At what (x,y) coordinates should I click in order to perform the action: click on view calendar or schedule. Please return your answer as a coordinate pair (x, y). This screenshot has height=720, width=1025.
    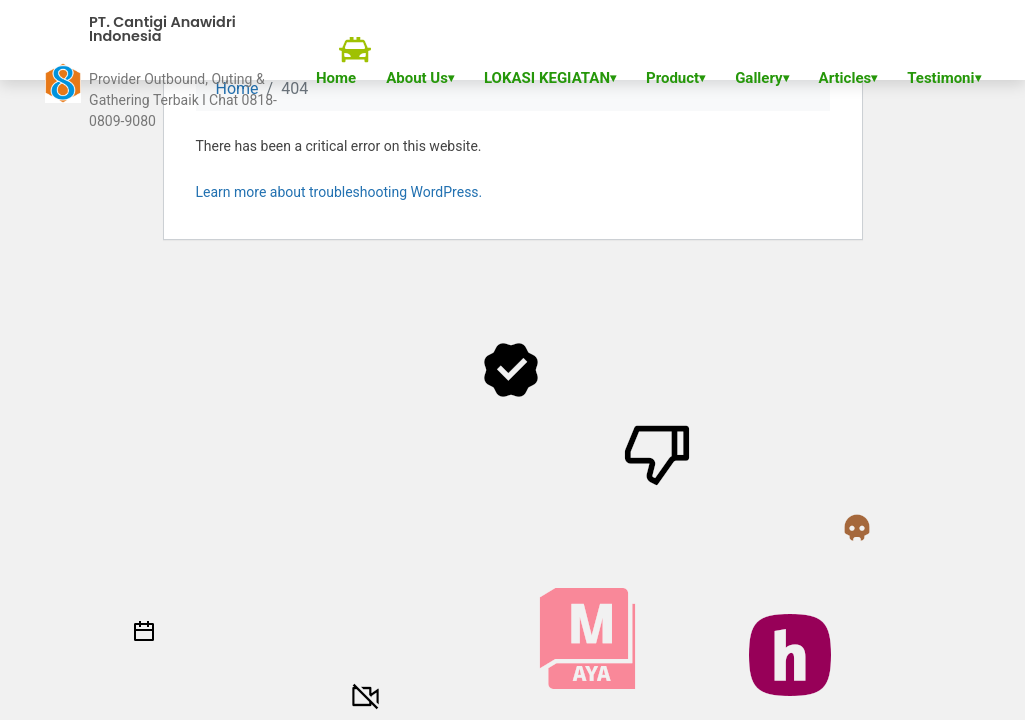
    Looking at the image, I should click on (144, 632).